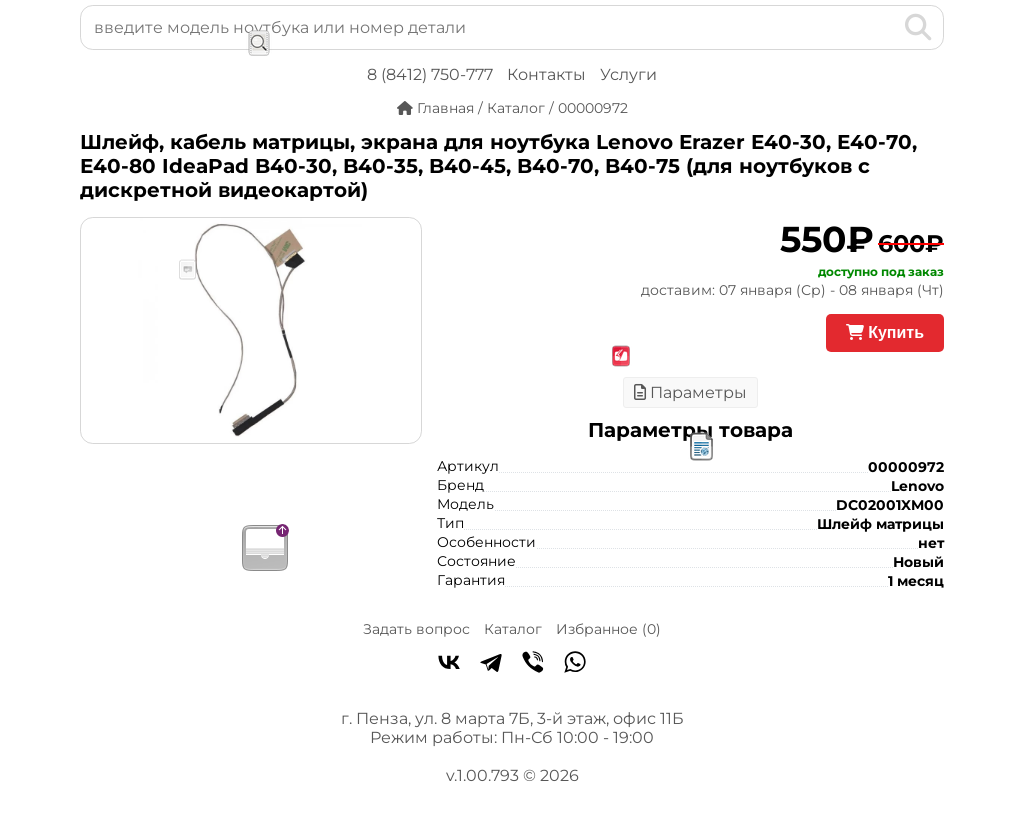 Image resolution: width=1024 pixels, height=815 pixels. What do you see at coordinates (187, 269) in the screenshot?
I see `a SAMI subtitle or caption file` at bounding box center [187, 269].